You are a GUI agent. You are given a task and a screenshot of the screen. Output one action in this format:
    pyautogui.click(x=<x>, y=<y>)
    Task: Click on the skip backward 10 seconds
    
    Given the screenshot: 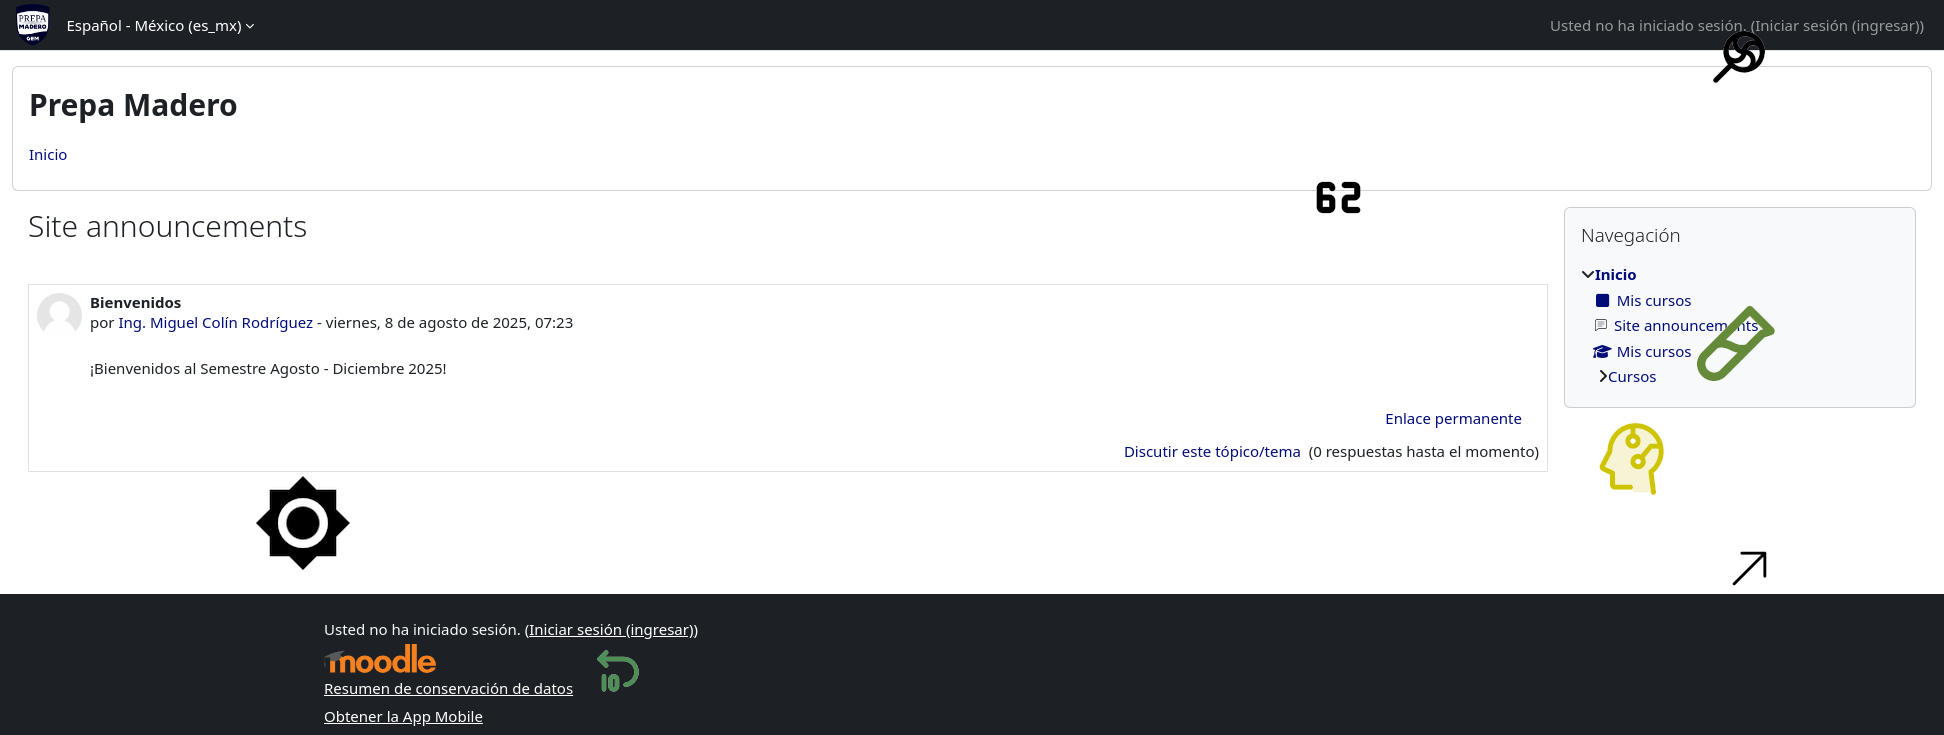 What is the action you would take?
    pyautogui.click(x=617, y=672)
    